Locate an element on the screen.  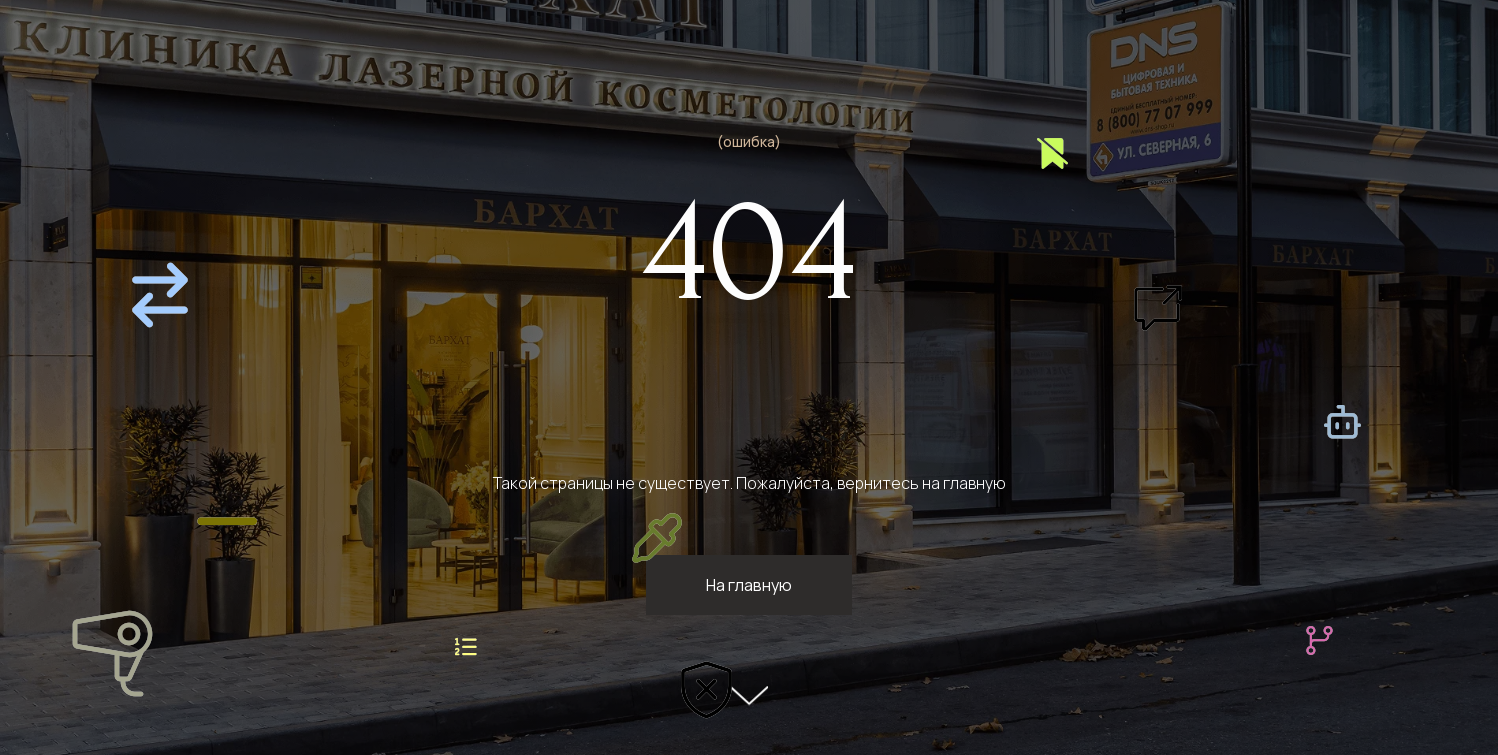
hair styling or salon services is located at coordinates (114, 649).